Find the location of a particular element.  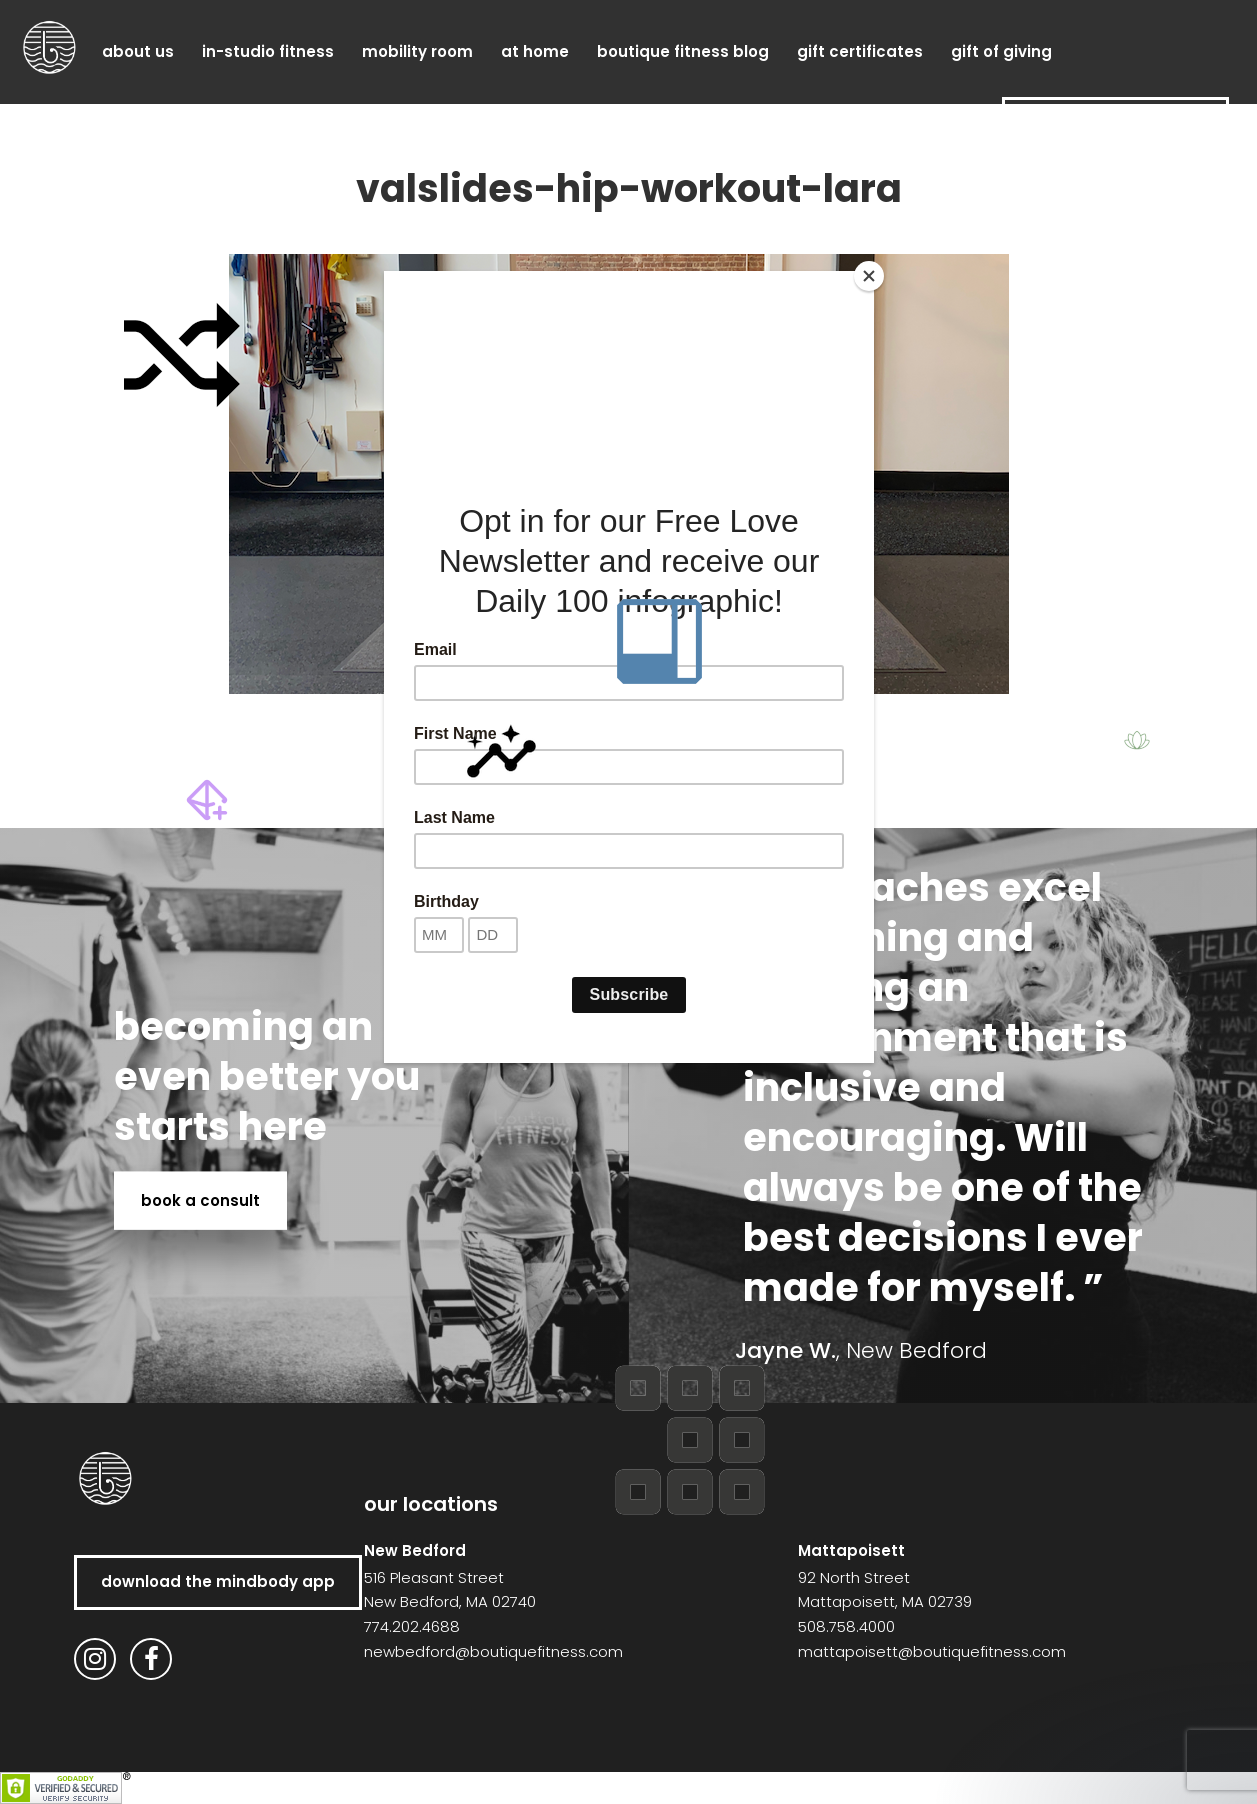

add a new 3D object or shape is located at coordinates (207, 800).